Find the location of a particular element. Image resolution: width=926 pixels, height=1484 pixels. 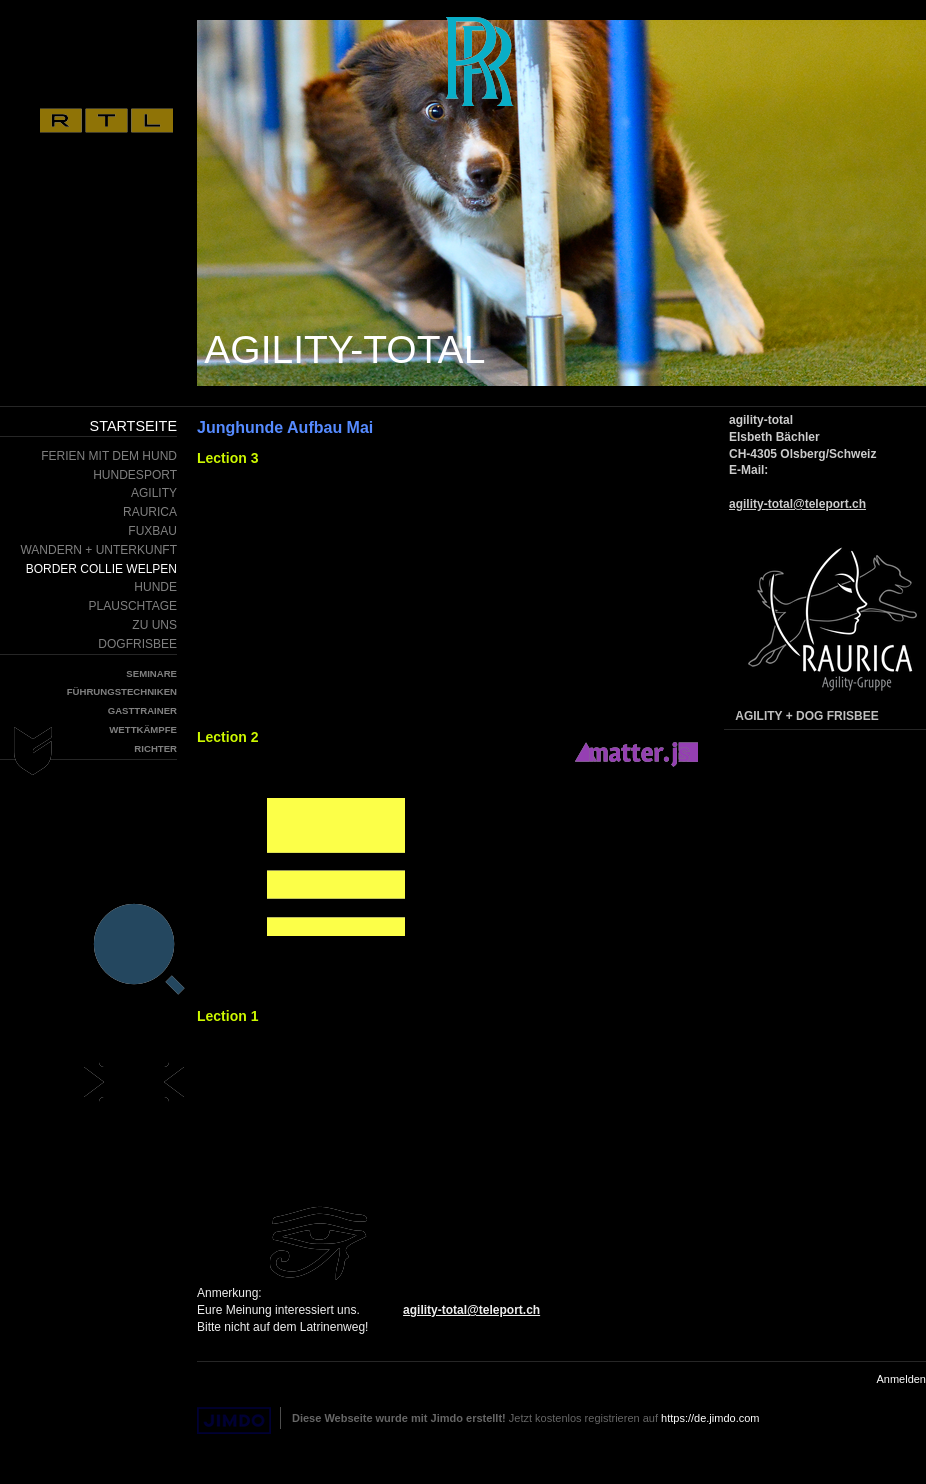

RTL media company logo is located at coordinates (106, 120).